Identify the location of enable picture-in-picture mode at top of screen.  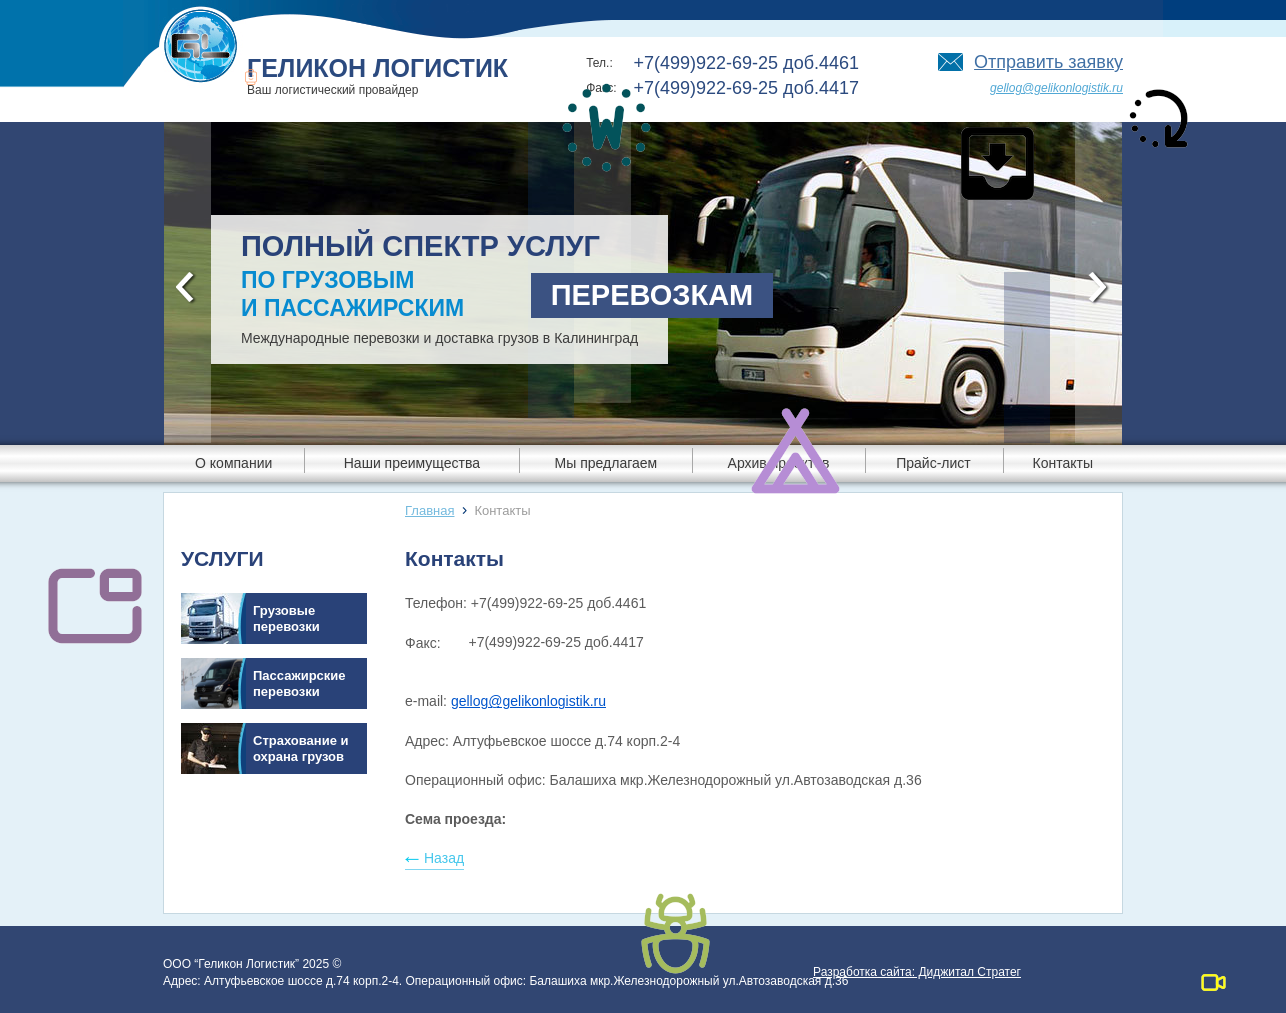
(95, 606).